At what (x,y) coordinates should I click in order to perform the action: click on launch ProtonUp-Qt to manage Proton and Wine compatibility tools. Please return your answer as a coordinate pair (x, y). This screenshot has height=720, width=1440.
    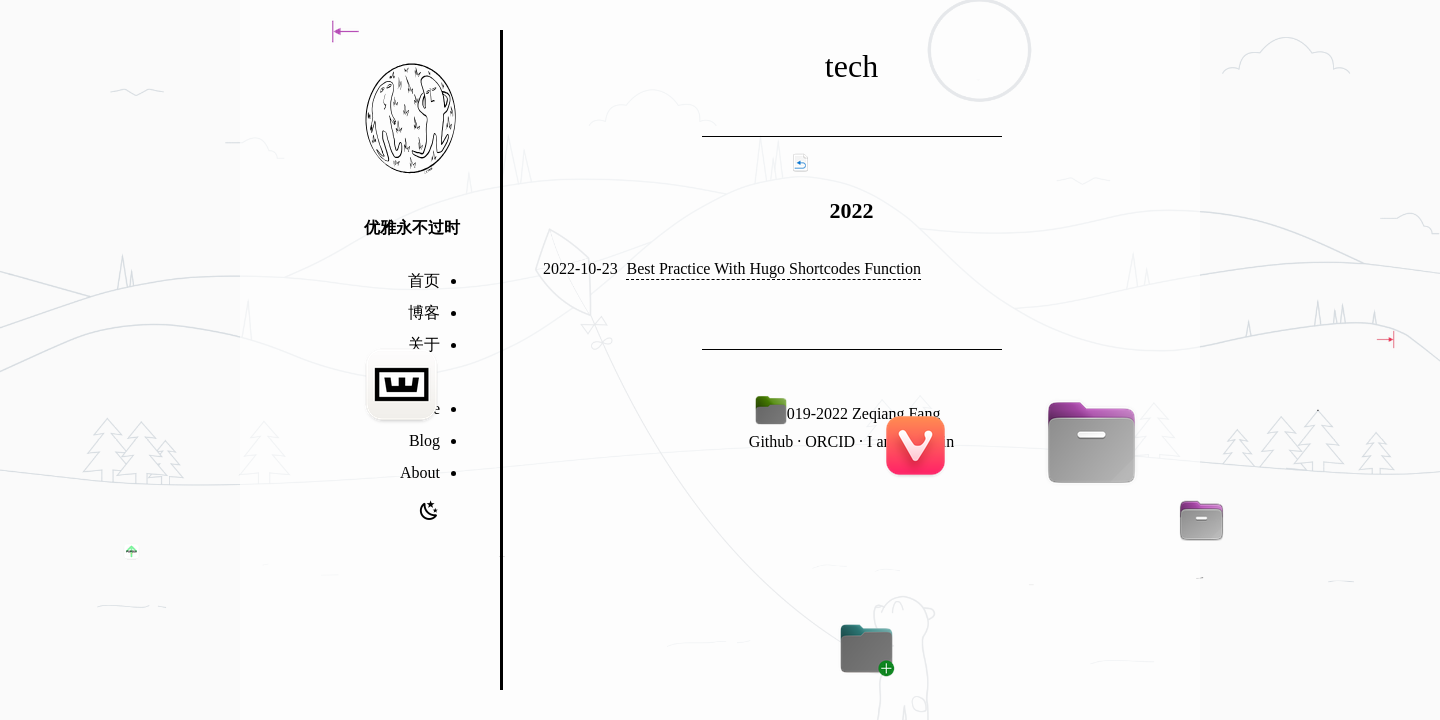
    Looking at the image, I should click on (131, 551).